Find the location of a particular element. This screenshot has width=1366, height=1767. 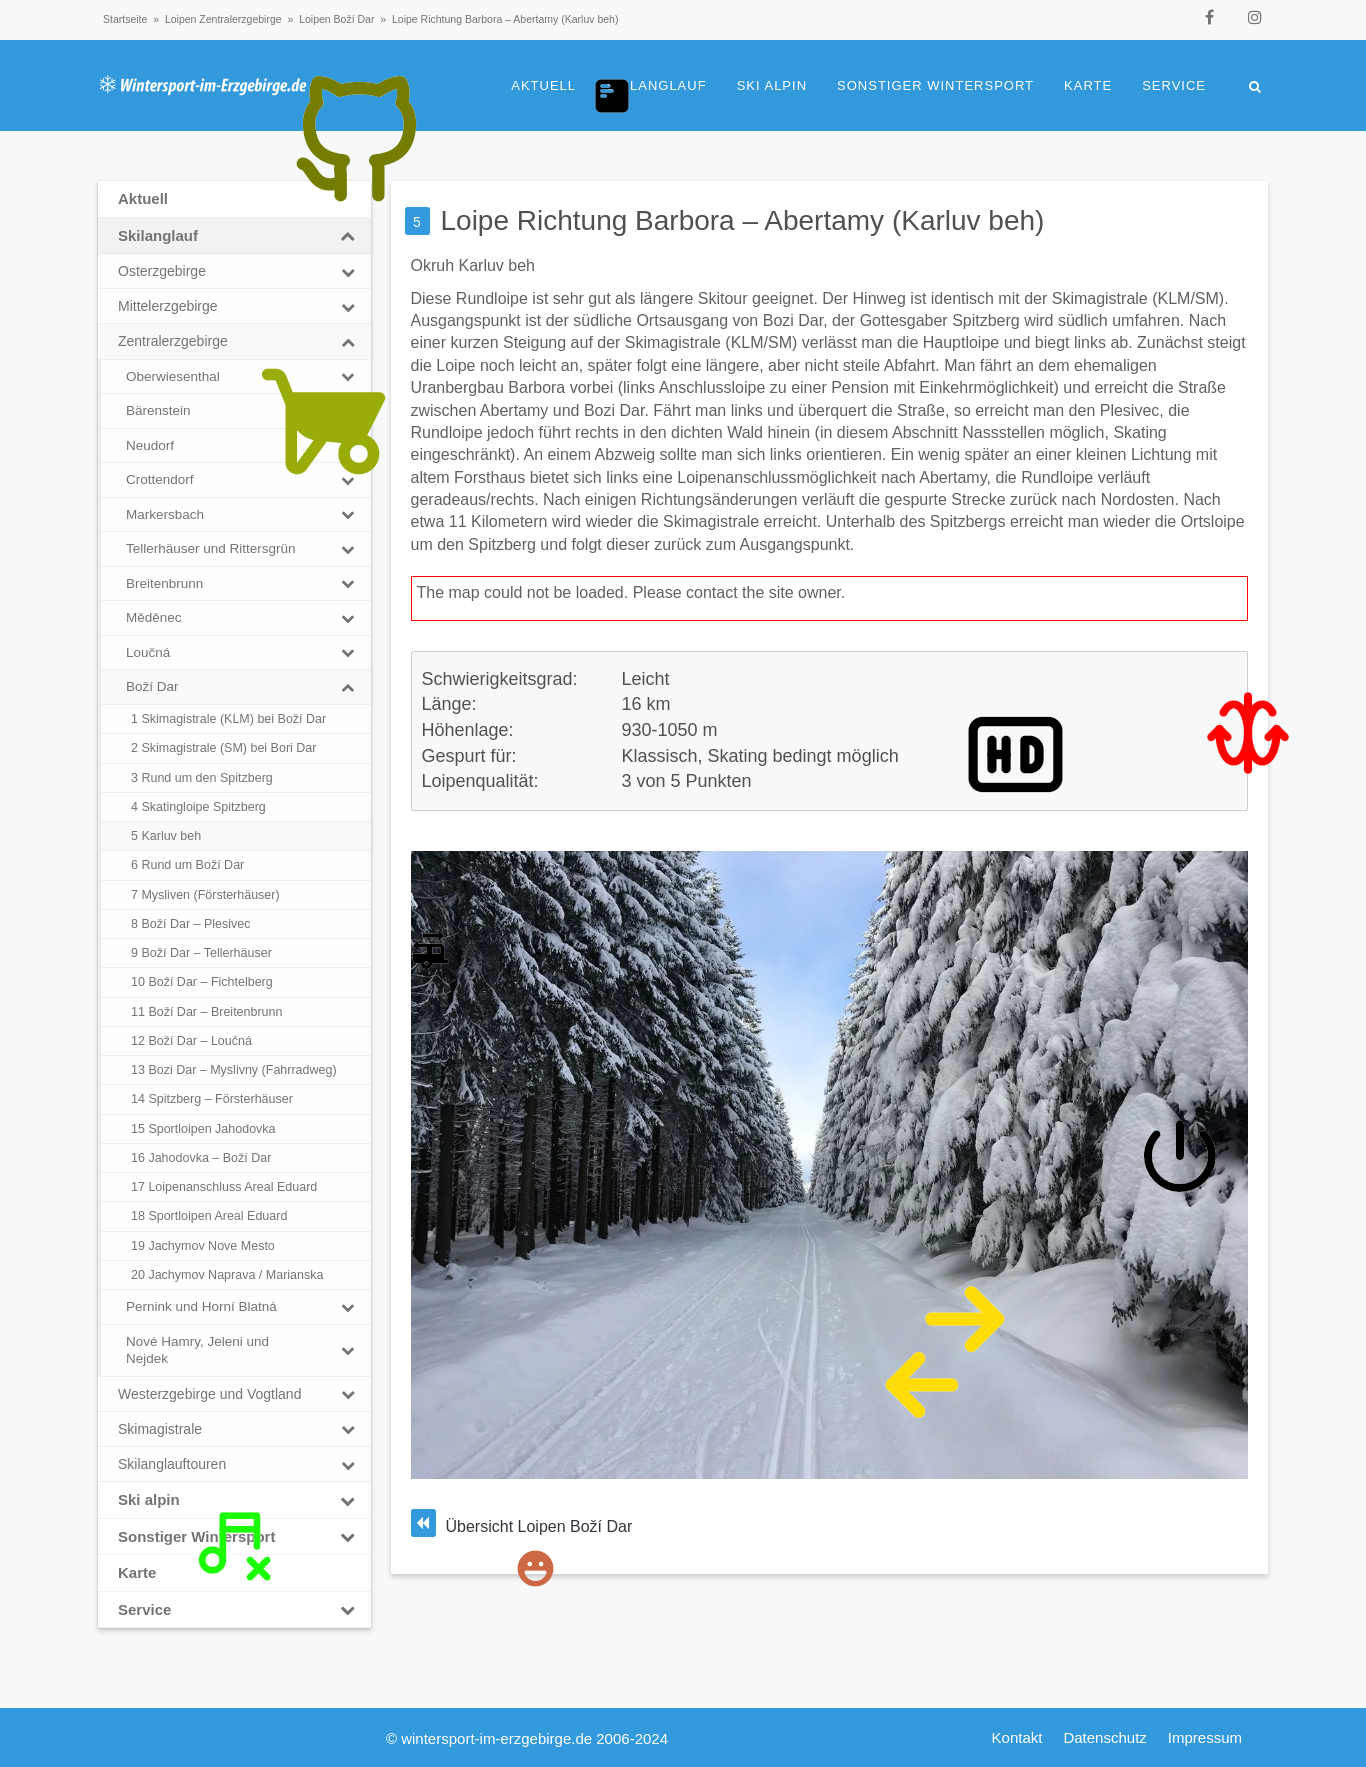

react with a laugh emoji is located at coordinates (535, 1568).